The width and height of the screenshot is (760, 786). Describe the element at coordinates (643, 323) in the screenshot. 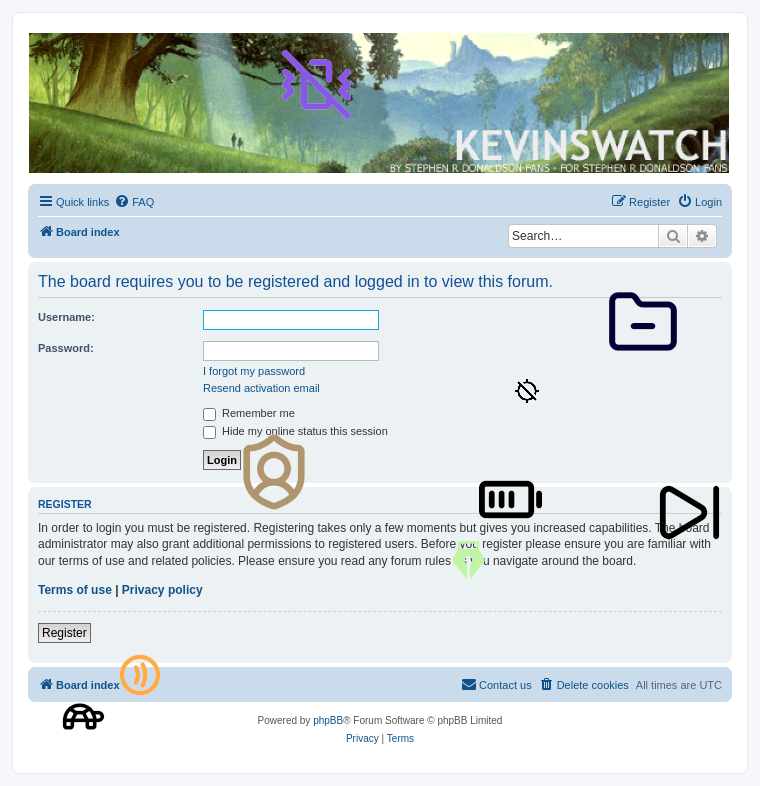

I see `remove a folder` at that location.